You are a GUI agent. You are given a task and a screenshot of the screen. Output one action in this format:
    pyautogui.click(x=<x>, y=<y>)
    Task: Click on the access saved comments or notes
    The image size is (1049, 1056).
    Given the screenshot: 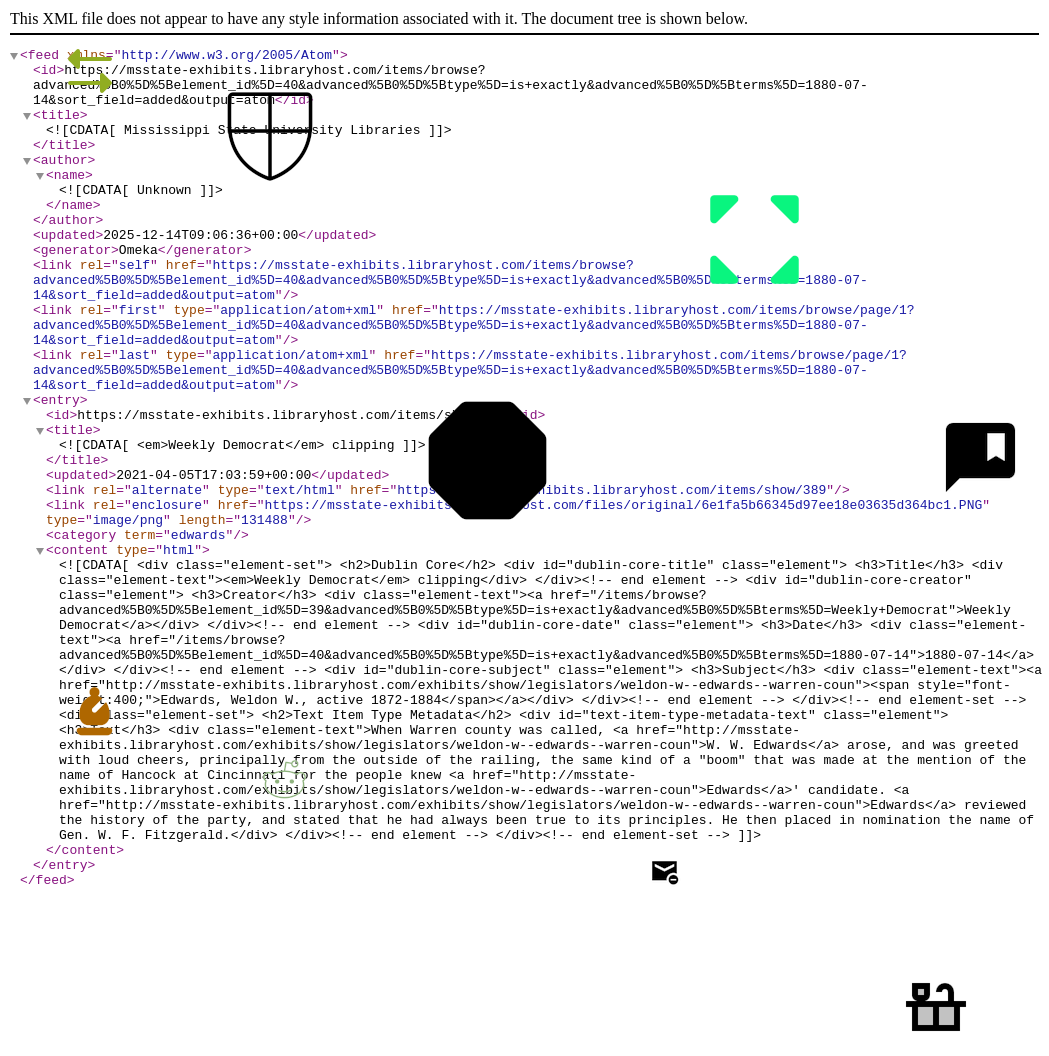 What is the action you would take?
    pyautogui.click(x=980, y=457)
    